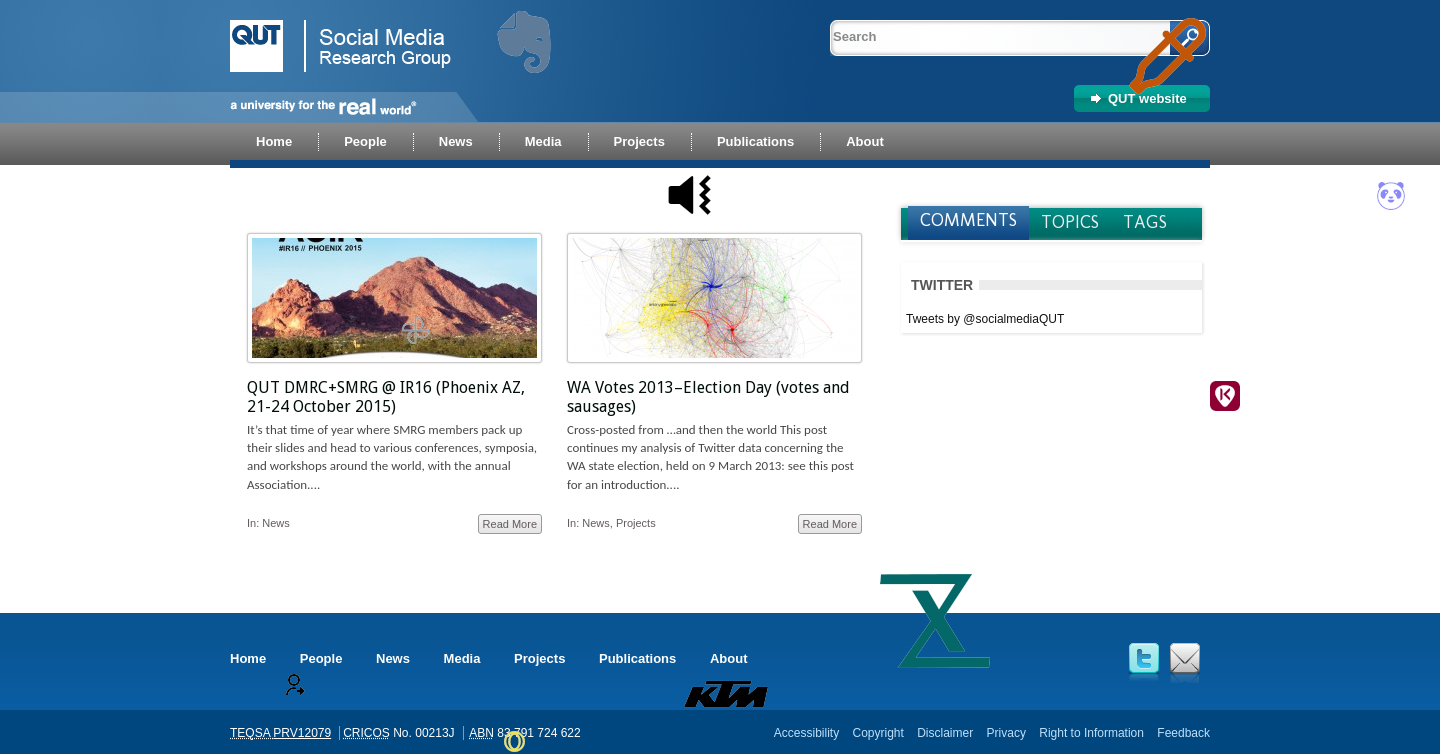  I want to click on set device to vibrate mode, so click(691, 195).